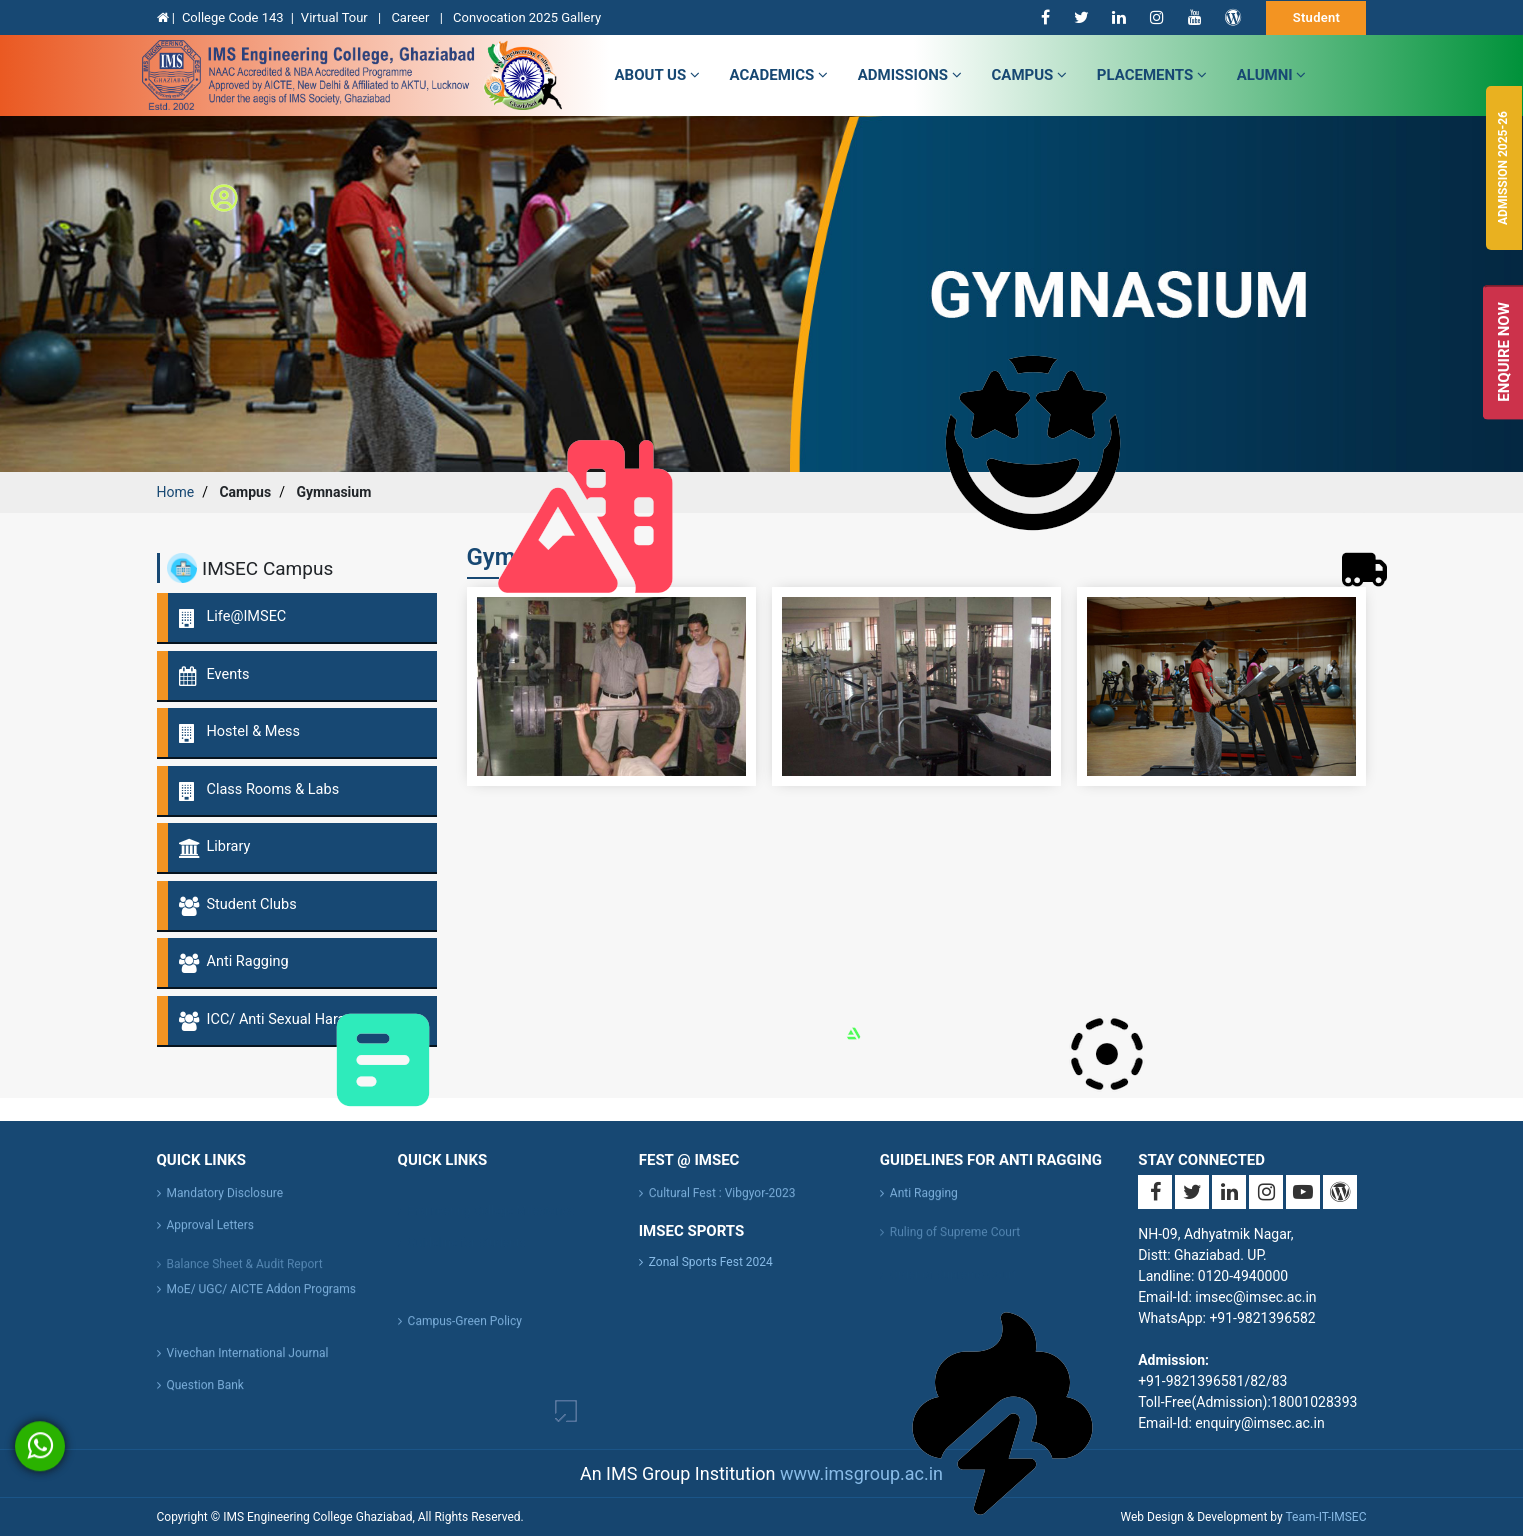 Image resolution: width=1523 pixels, height=1536 pixels. I want to click on view poll or survey results, so click(383, 1060).